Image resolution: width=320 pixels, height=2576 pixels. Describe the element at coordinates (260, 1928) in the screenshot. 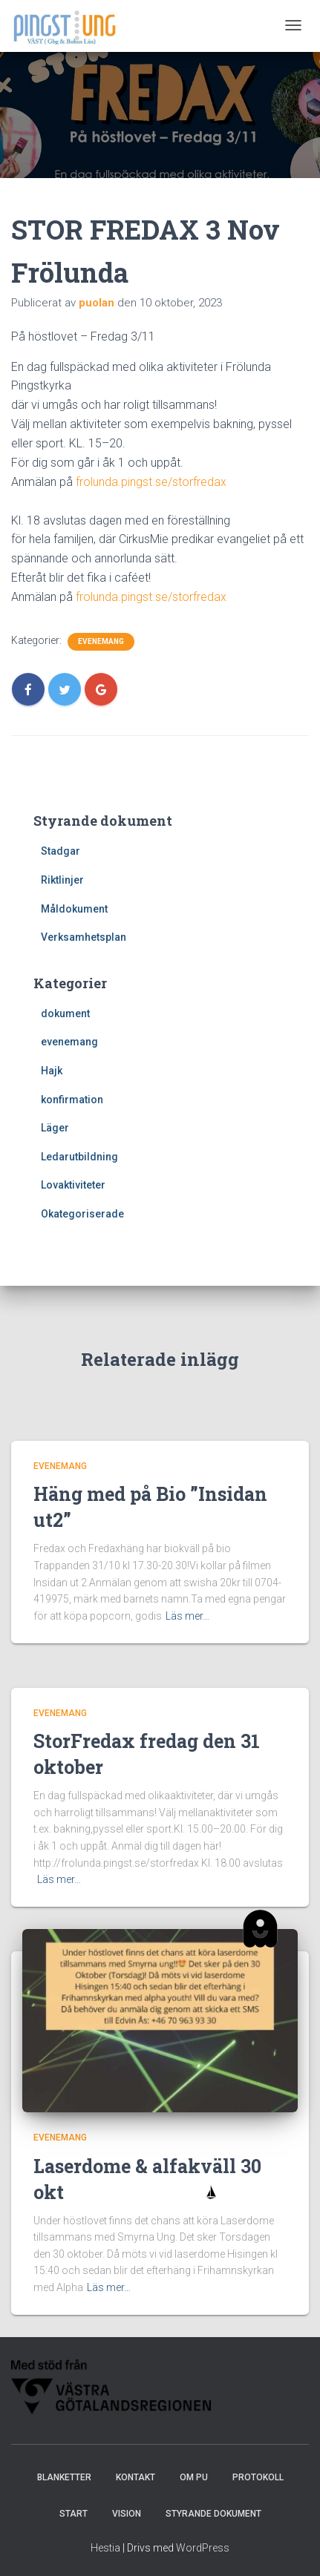

I see `friendly ghost avatar or profile icon` at that location.